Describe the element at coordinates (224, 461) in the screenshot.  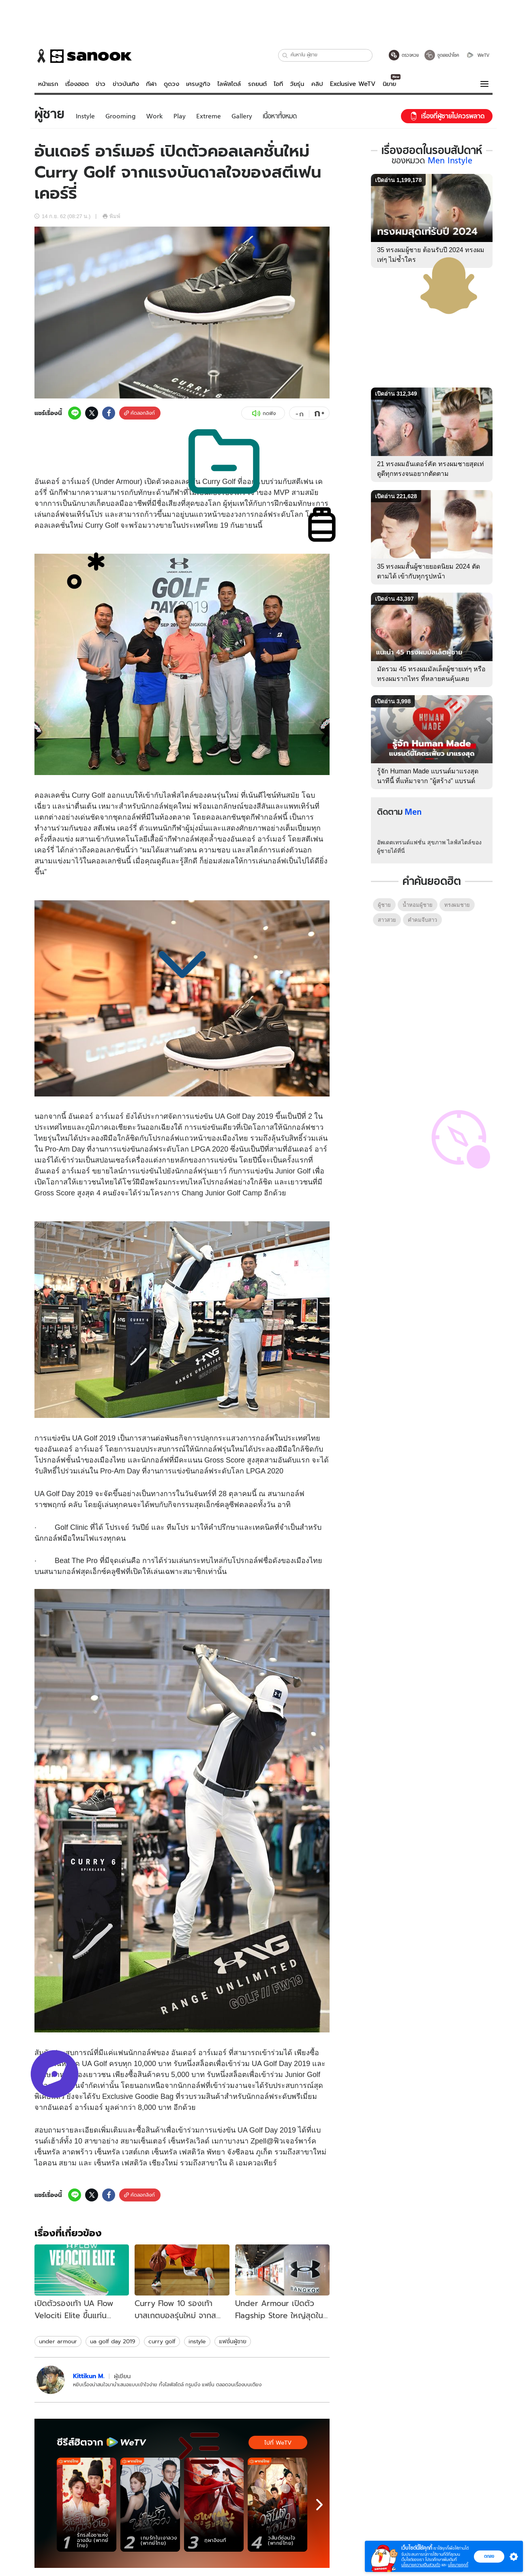
I see `remove a folder` at that location.